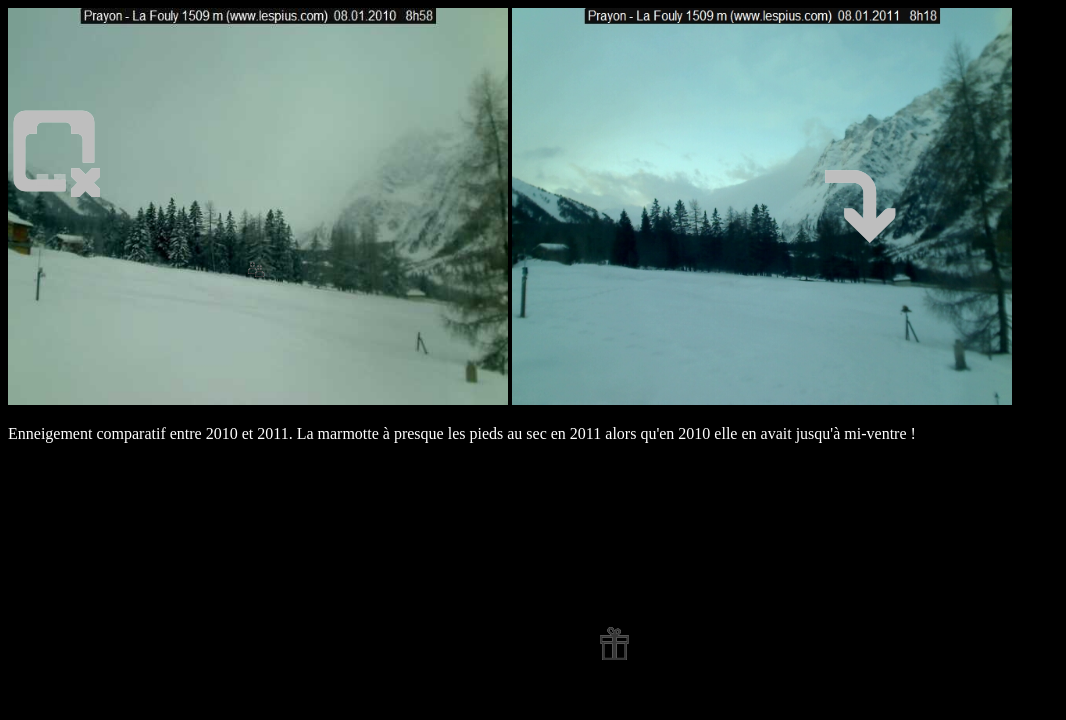  What do you see at coordinates (614, 643) in the screenshot?
I see `view birthday events in calendar` at bounding box center [614, 643].